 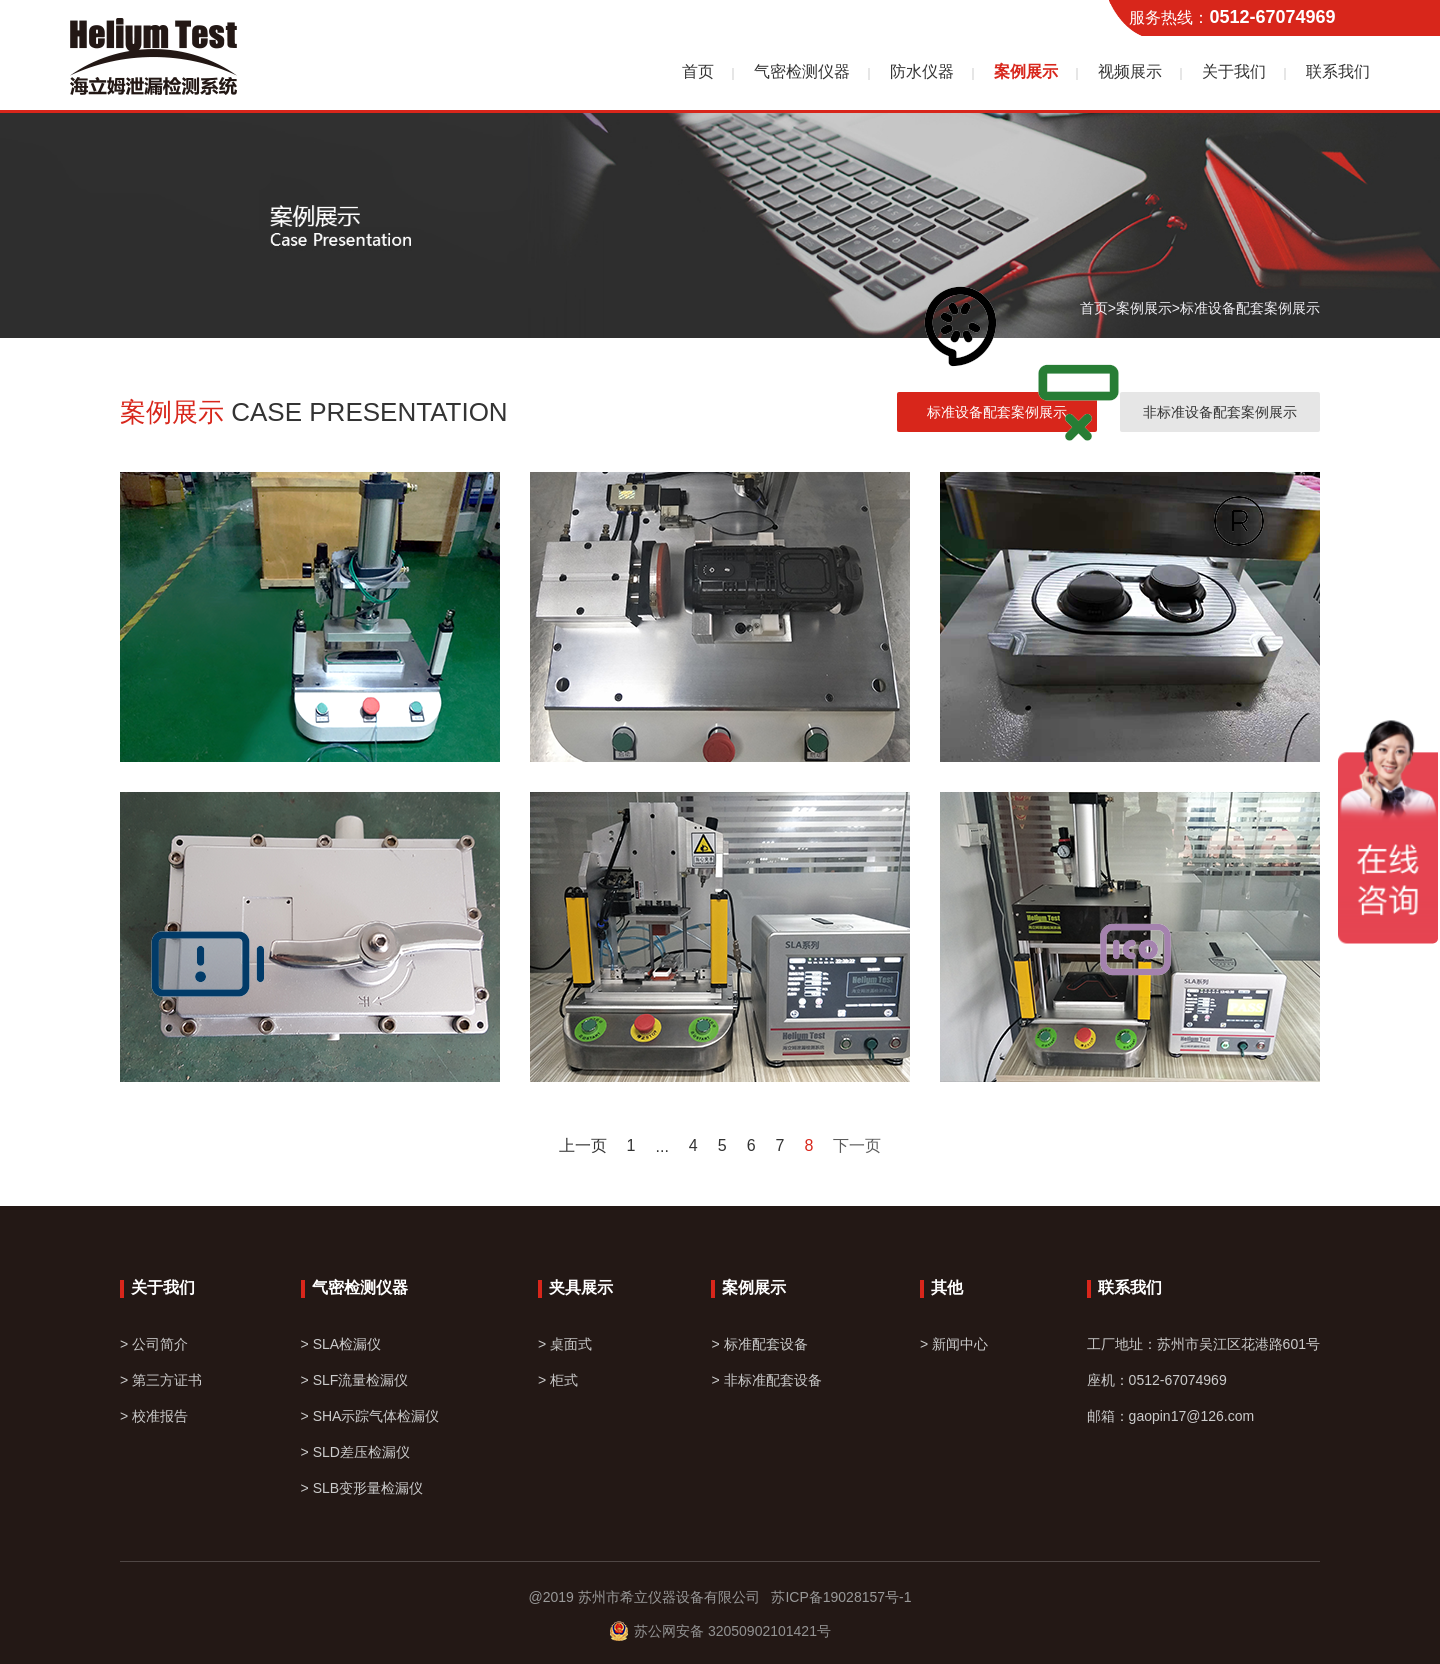 What do you see at coordinates (960, 326) in the screenshot?
I see `cucumber testing framework logo` at bounding box center [960, 326].